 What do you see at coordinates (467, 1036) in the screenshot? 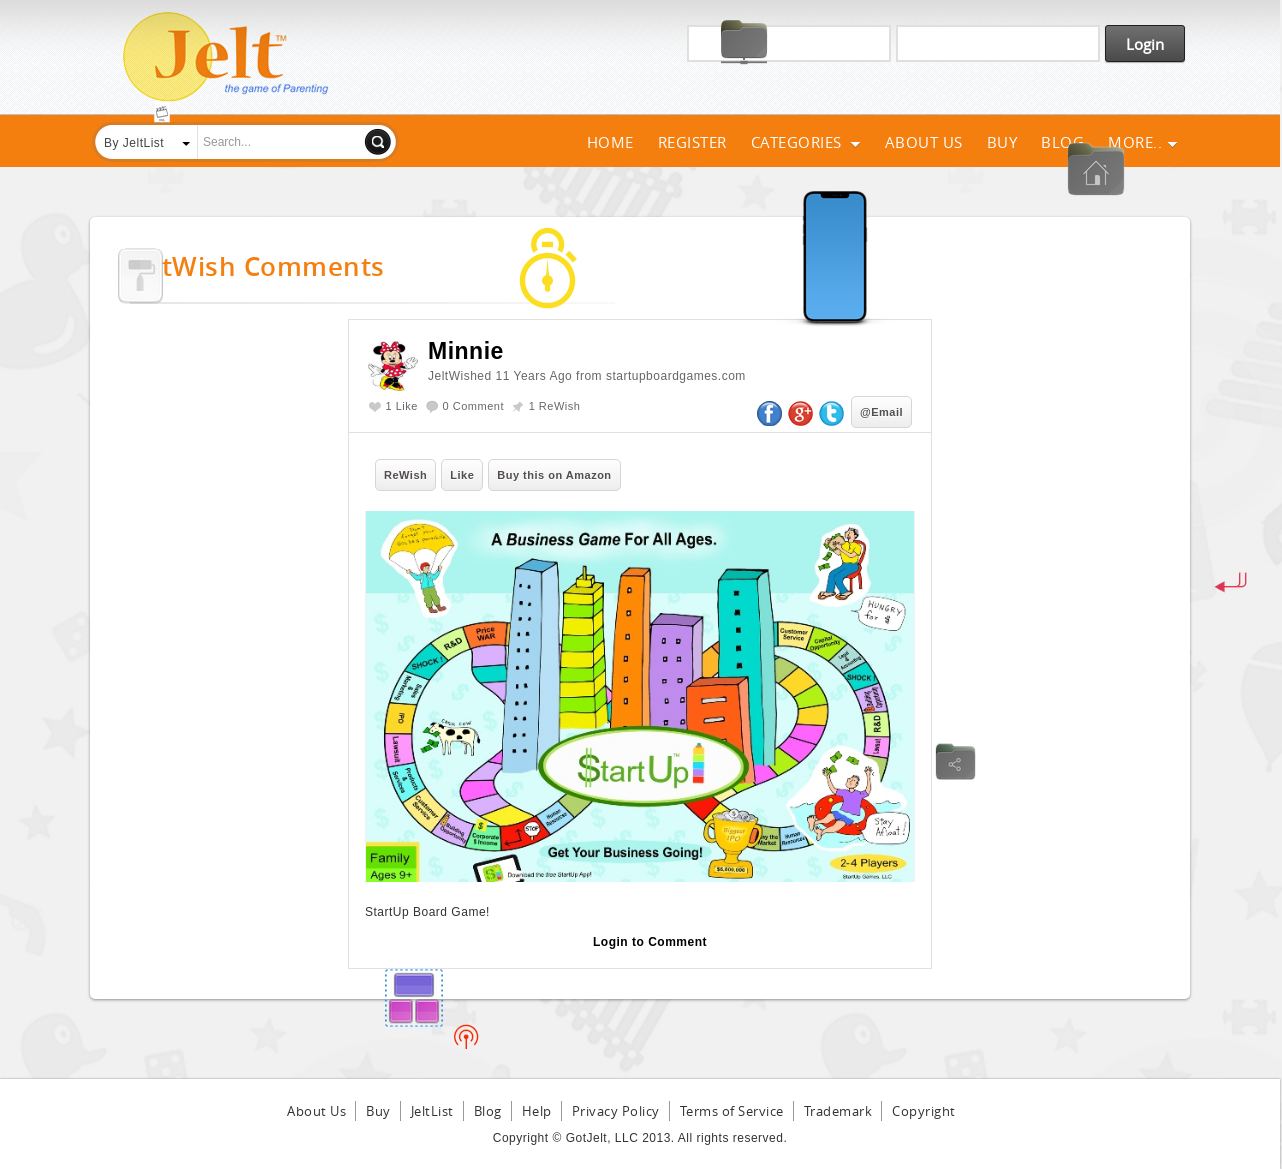
I see `open the podcasts app` at bounding box center [467, 1036].